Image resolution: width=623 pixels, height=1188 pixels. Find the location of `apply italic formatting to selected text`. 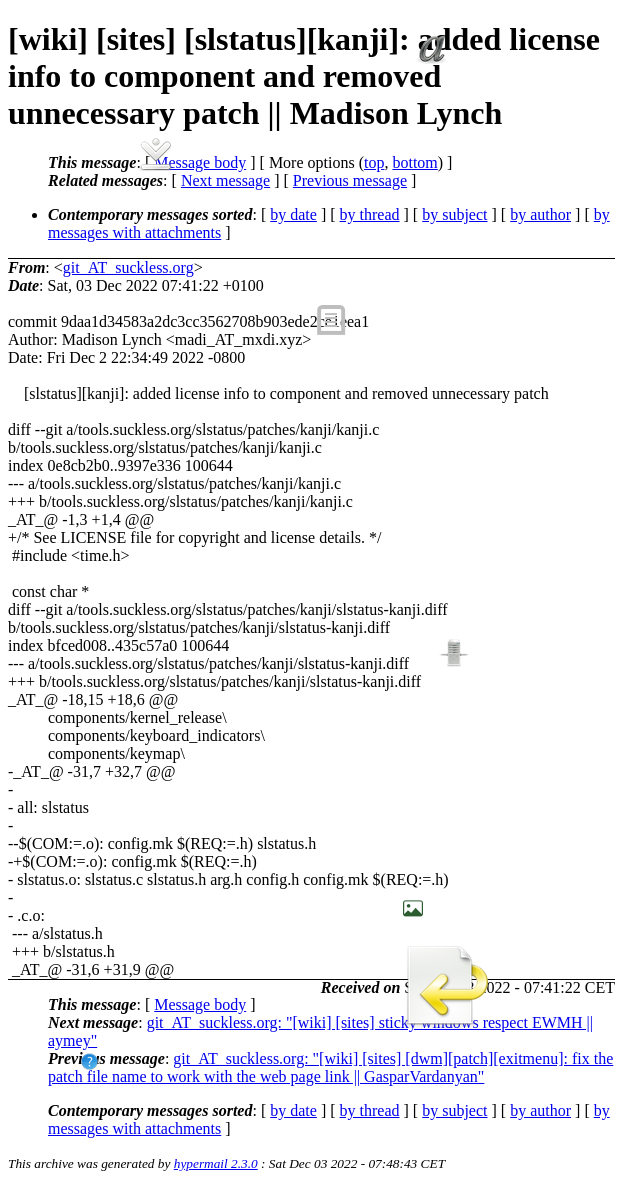

apply italic formatting to selected text is located at coordinates (433, 49).